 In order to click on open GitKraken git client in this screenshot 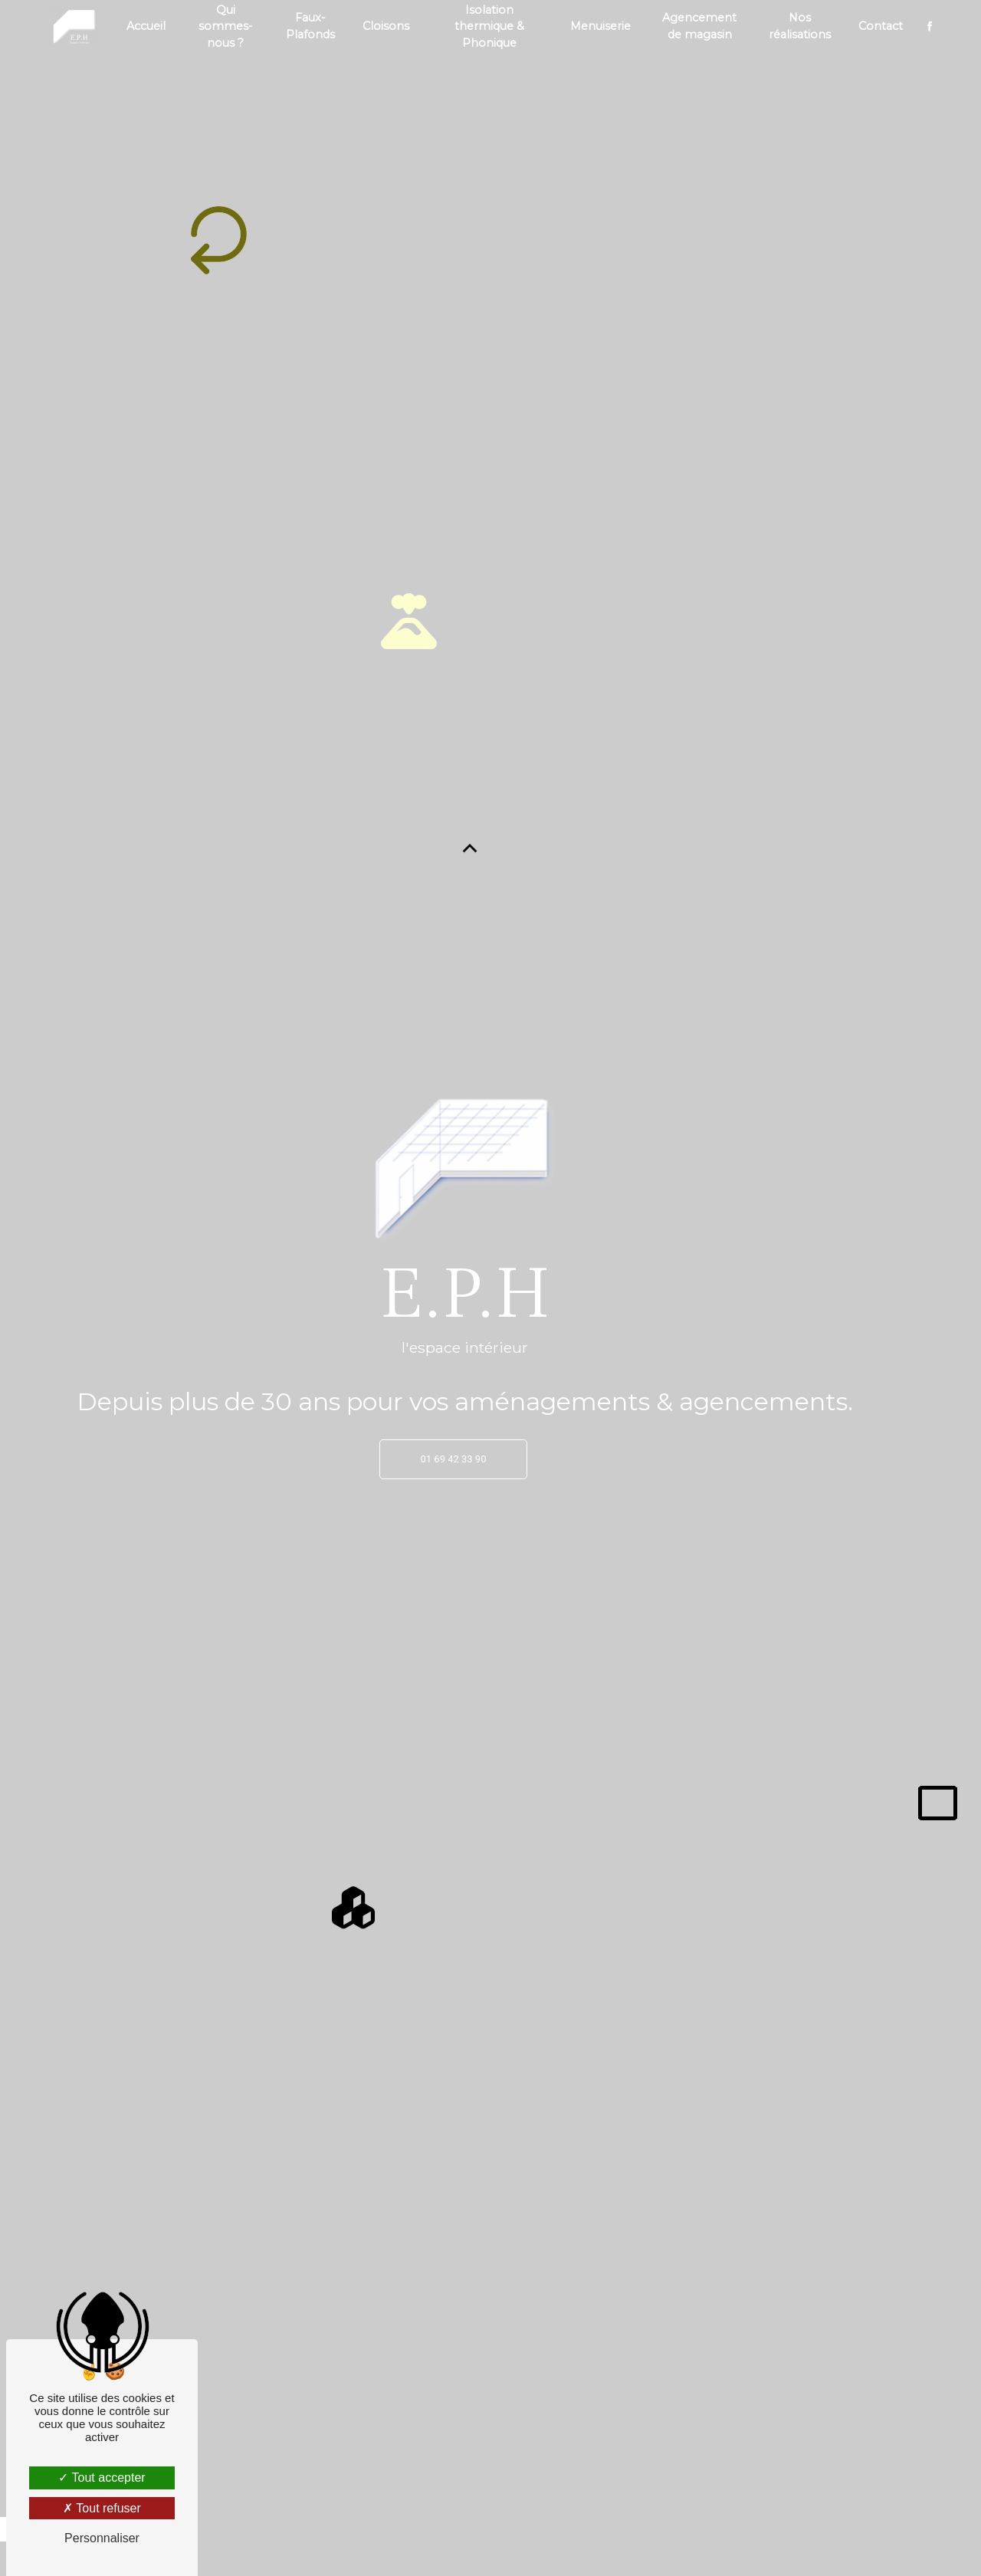, I will do `click(103, 2332)`.